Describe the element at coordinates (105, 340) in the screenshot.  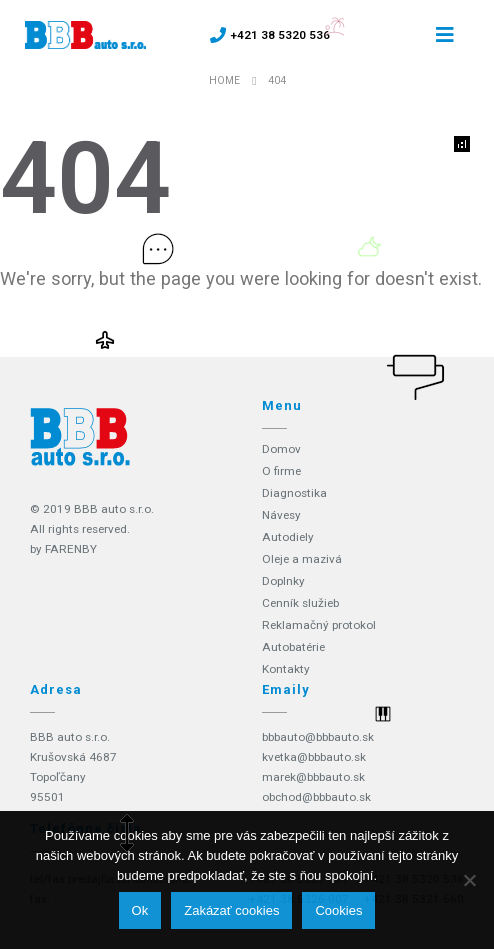
I see `enable airplane mode` at that location.